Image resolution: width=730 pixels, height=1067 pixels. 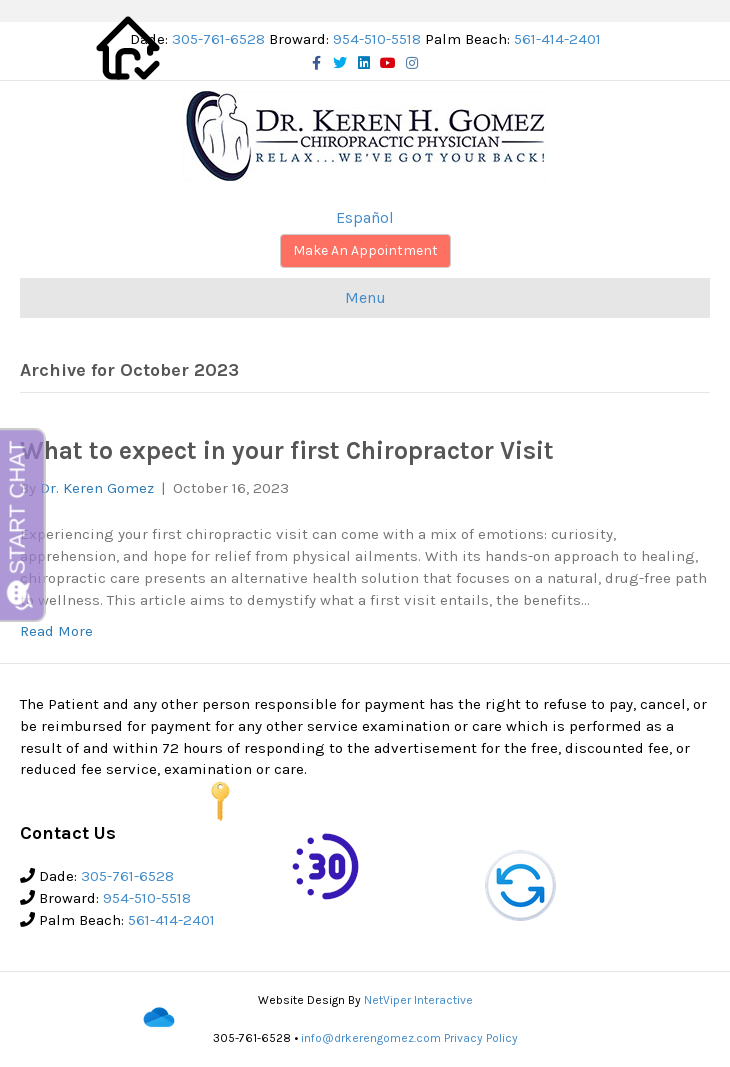 I want to click on access security or password settings, so click(x=220, y=801).